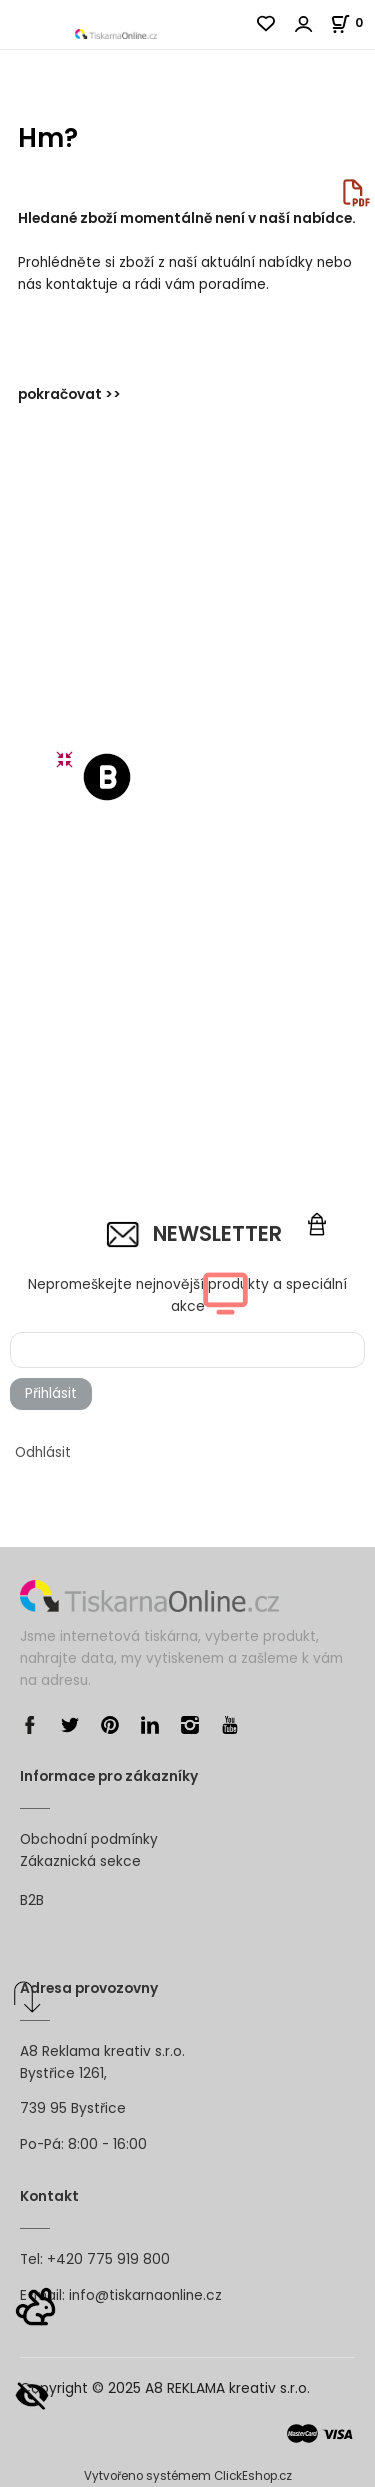  I want to click on xbox controller B button indicator, so click(107, 777).